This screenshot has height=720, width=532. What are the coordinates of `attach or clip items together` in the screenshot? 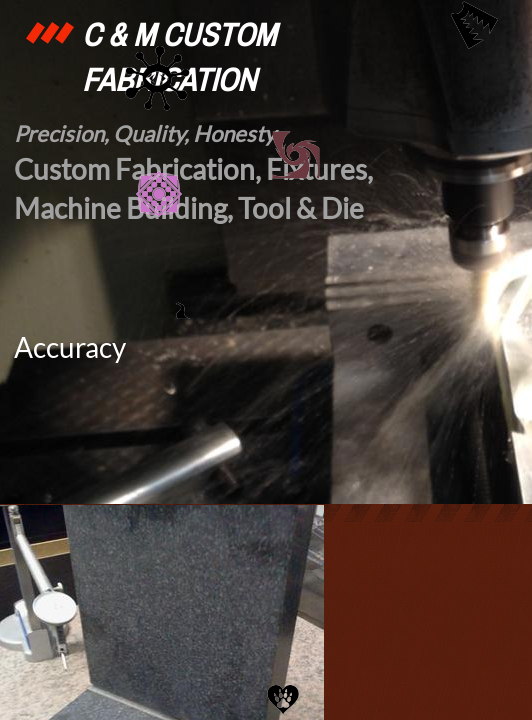 It's located at (474, 25).